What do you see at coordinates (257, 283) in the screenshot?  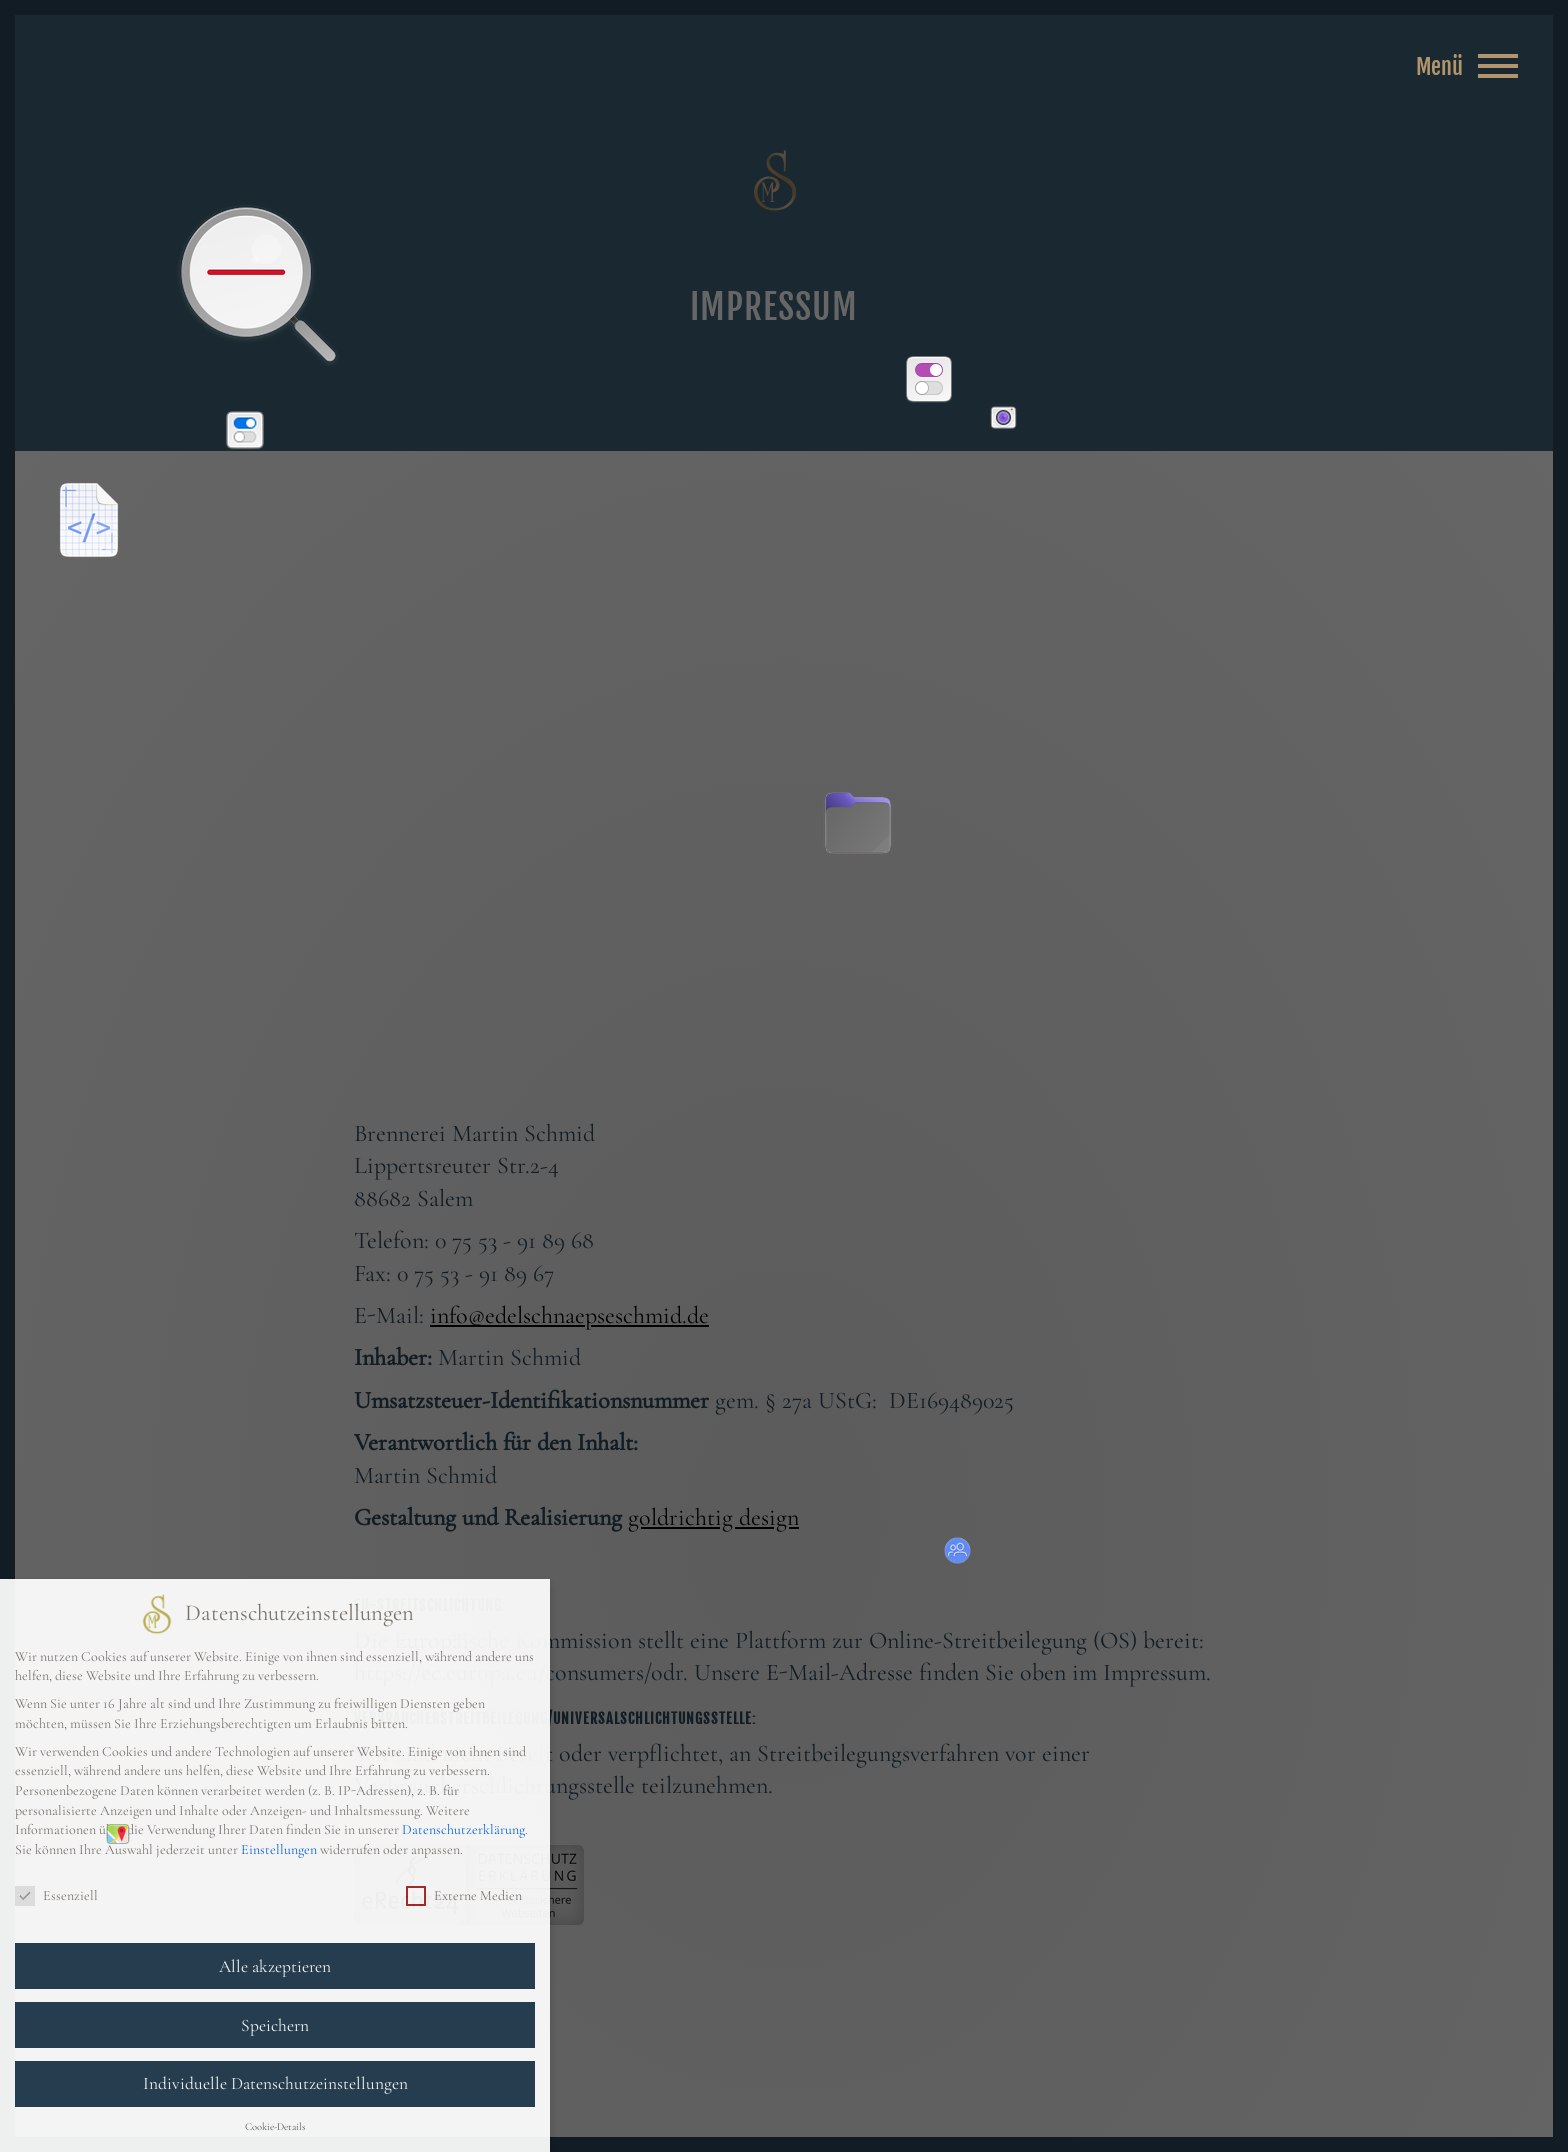 I see `zoom out to see more content` at bounding box center [257, 283].